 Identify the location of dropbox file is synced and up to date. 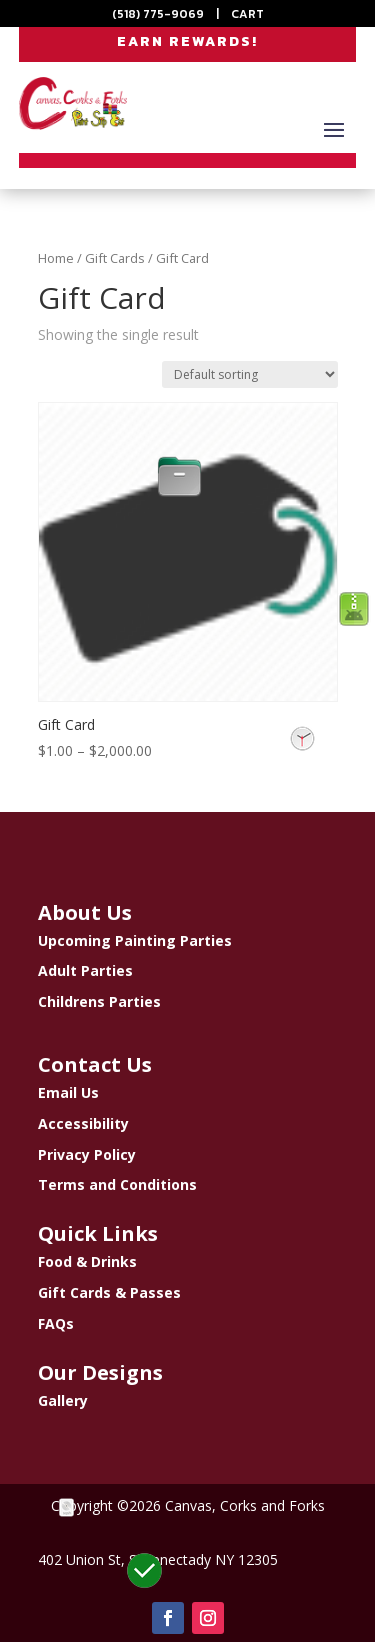
(144, 1570).